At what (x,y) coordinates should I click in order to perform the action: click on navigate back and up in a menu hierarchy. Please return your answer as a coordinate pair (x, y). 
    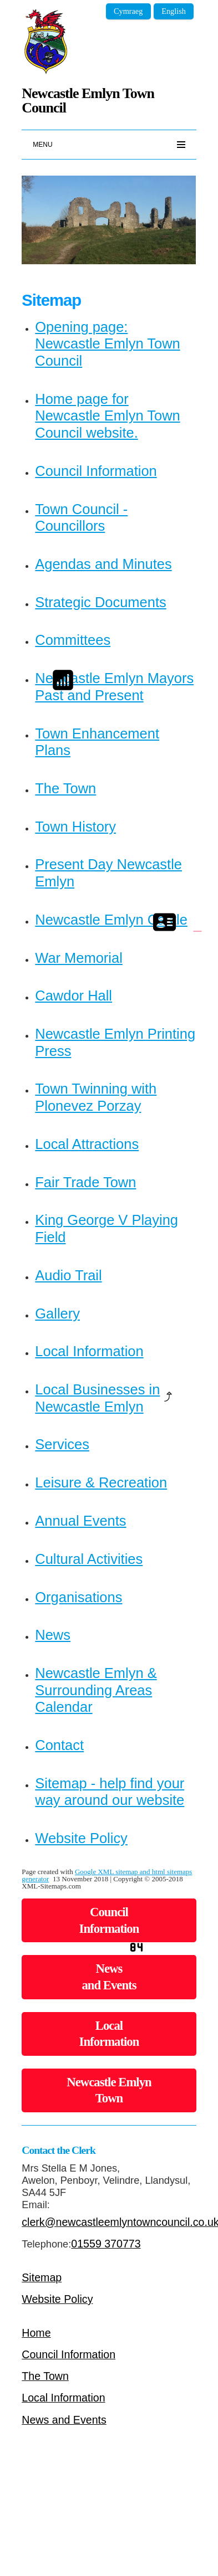
    Looking at the image, I should click on (168, 1397).